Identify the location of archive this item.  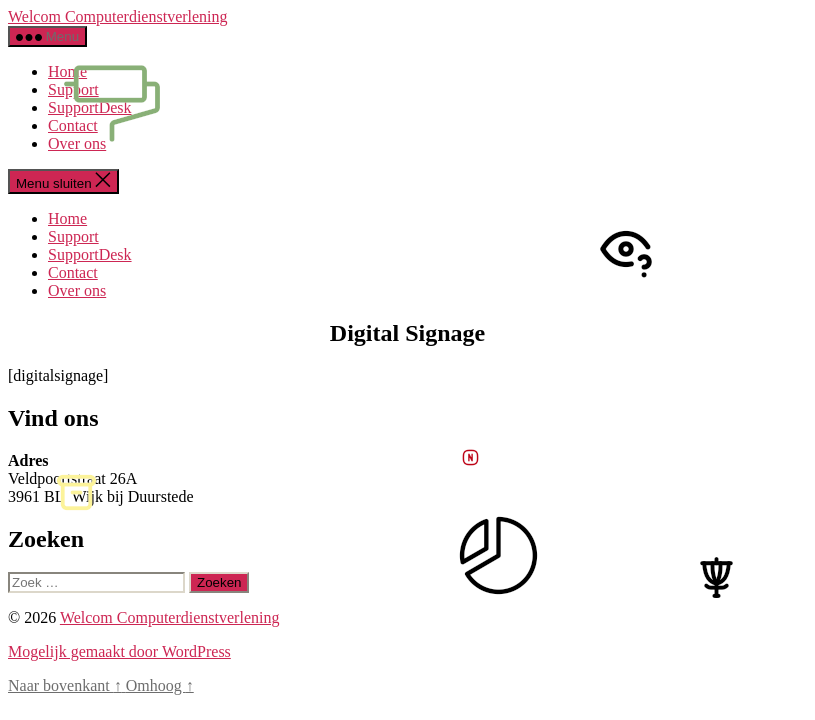
(76, 492).